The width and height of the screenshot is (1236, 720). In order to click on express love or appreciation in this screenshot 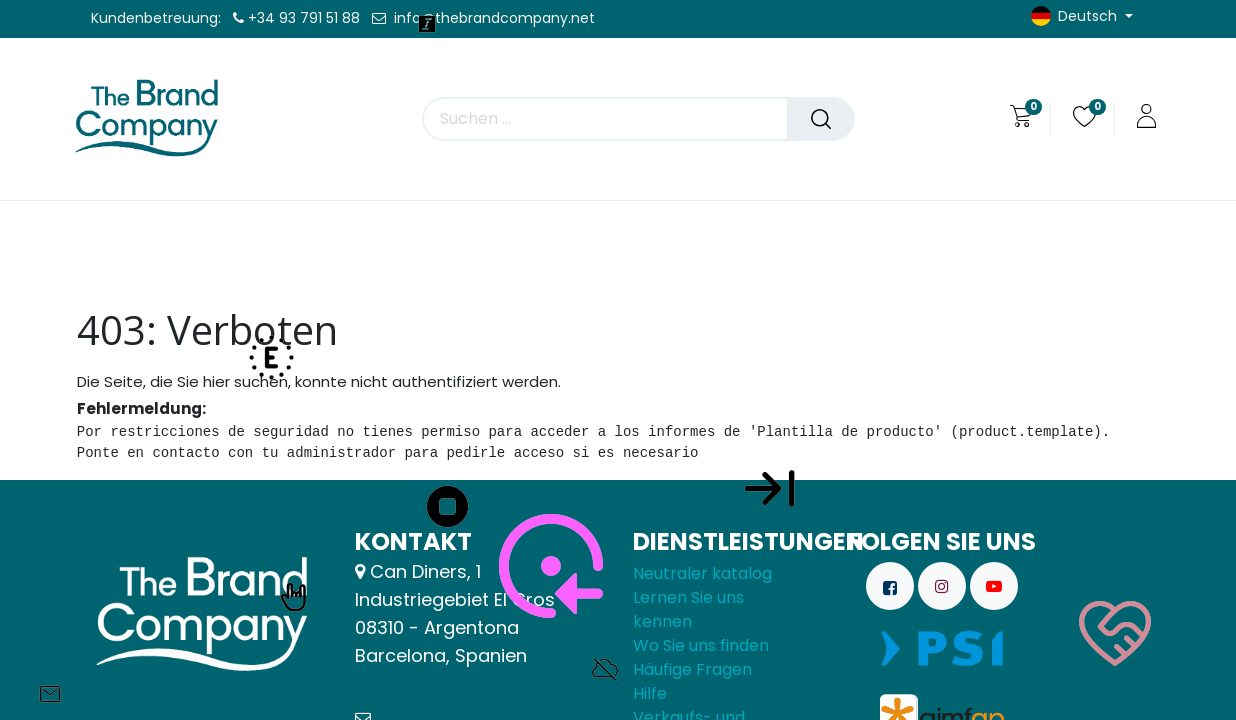, I will do `click(293, 596)`.